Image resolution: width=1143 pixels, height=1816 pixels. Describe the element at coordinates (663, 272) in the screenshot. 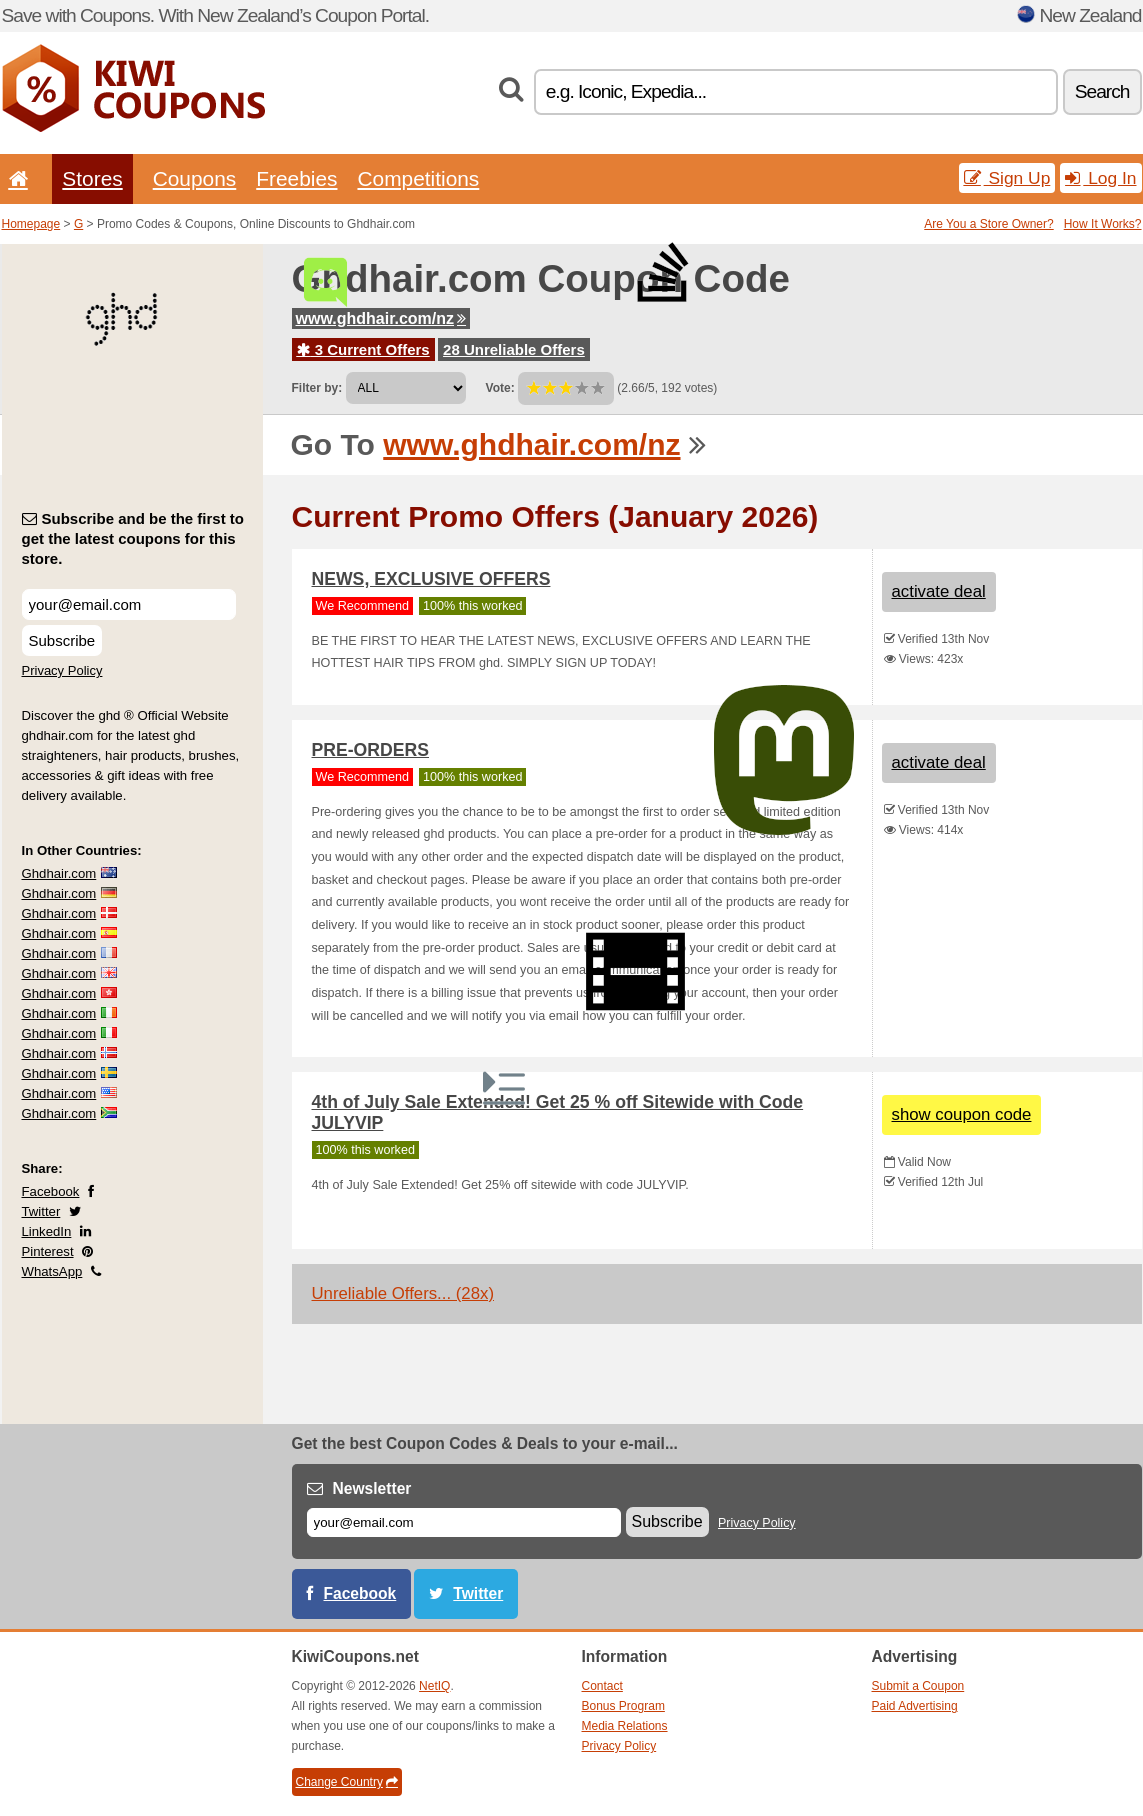

I see `visit Stack Overflow website` at that location.